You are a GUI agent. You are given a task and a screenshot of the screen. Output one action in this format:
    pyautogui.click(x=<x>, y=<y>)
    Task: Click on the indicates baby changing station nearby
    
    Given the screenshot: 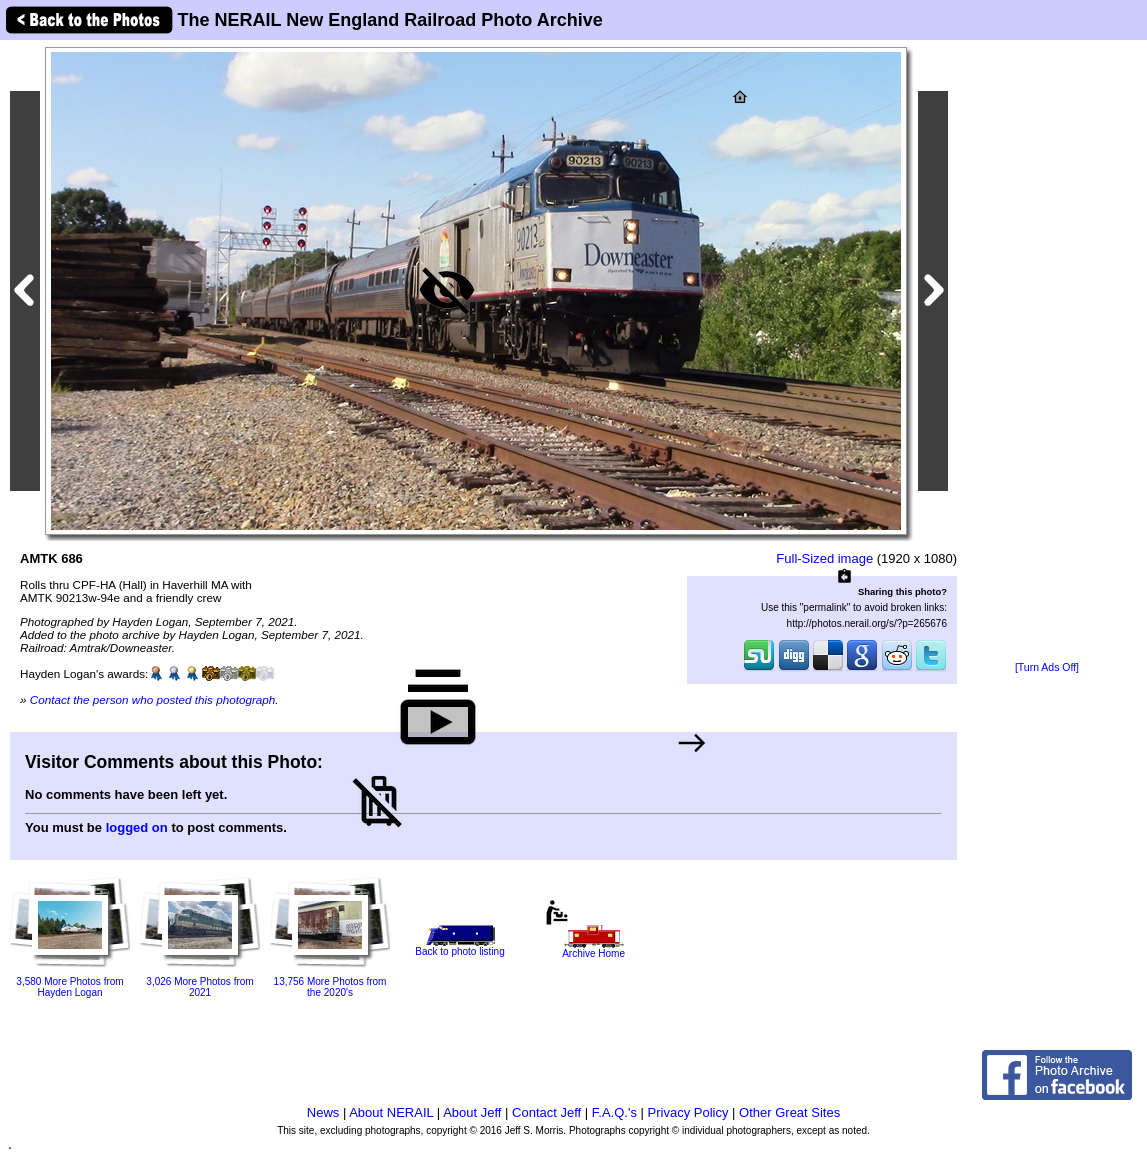 What is the action you would take?
    pyautogui.click(x=557, y=913)
    